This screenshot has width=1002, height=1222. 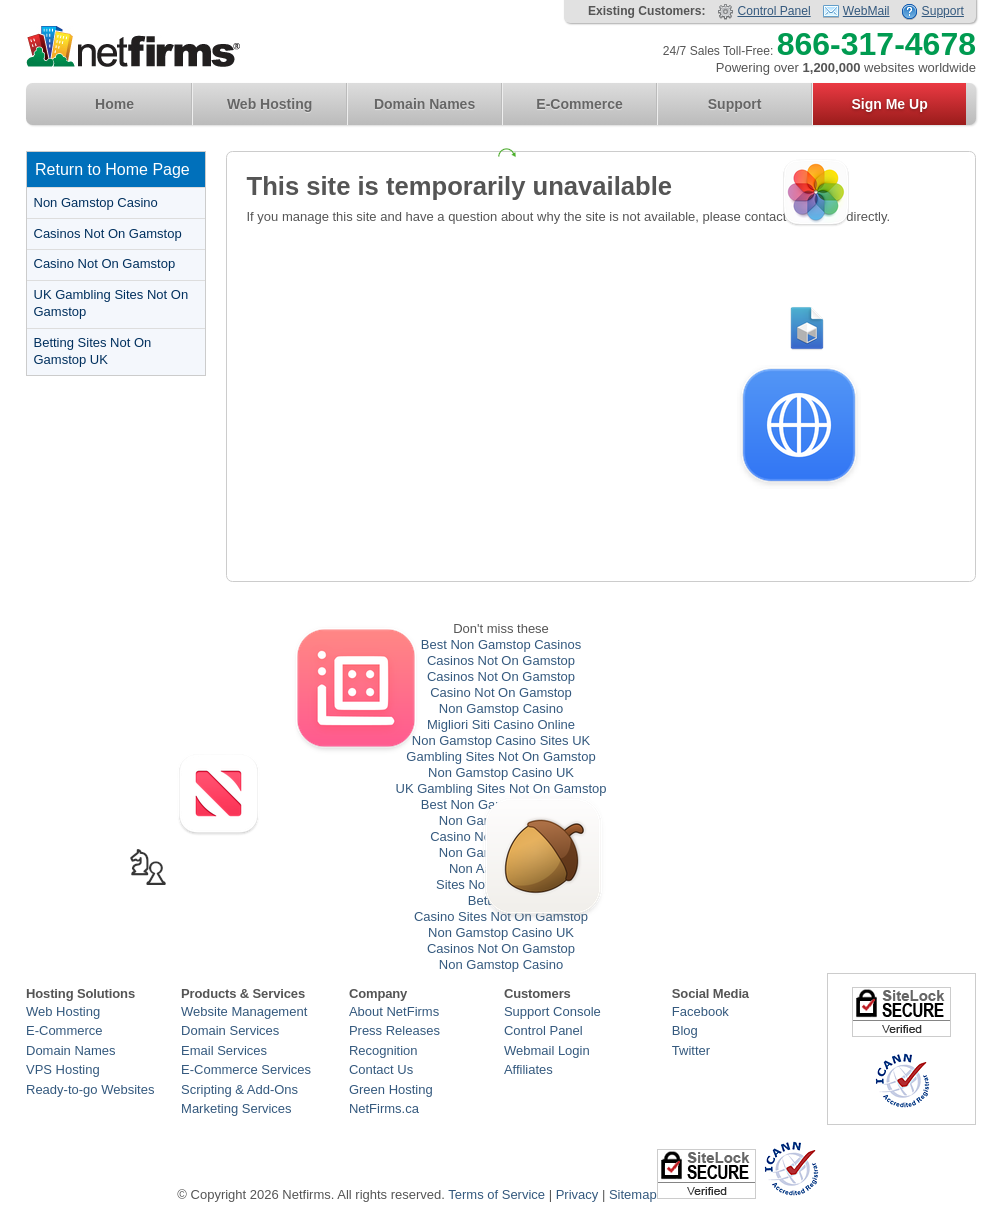 I want to click on open BitTorrent app settings, so click(x=799, y=427).